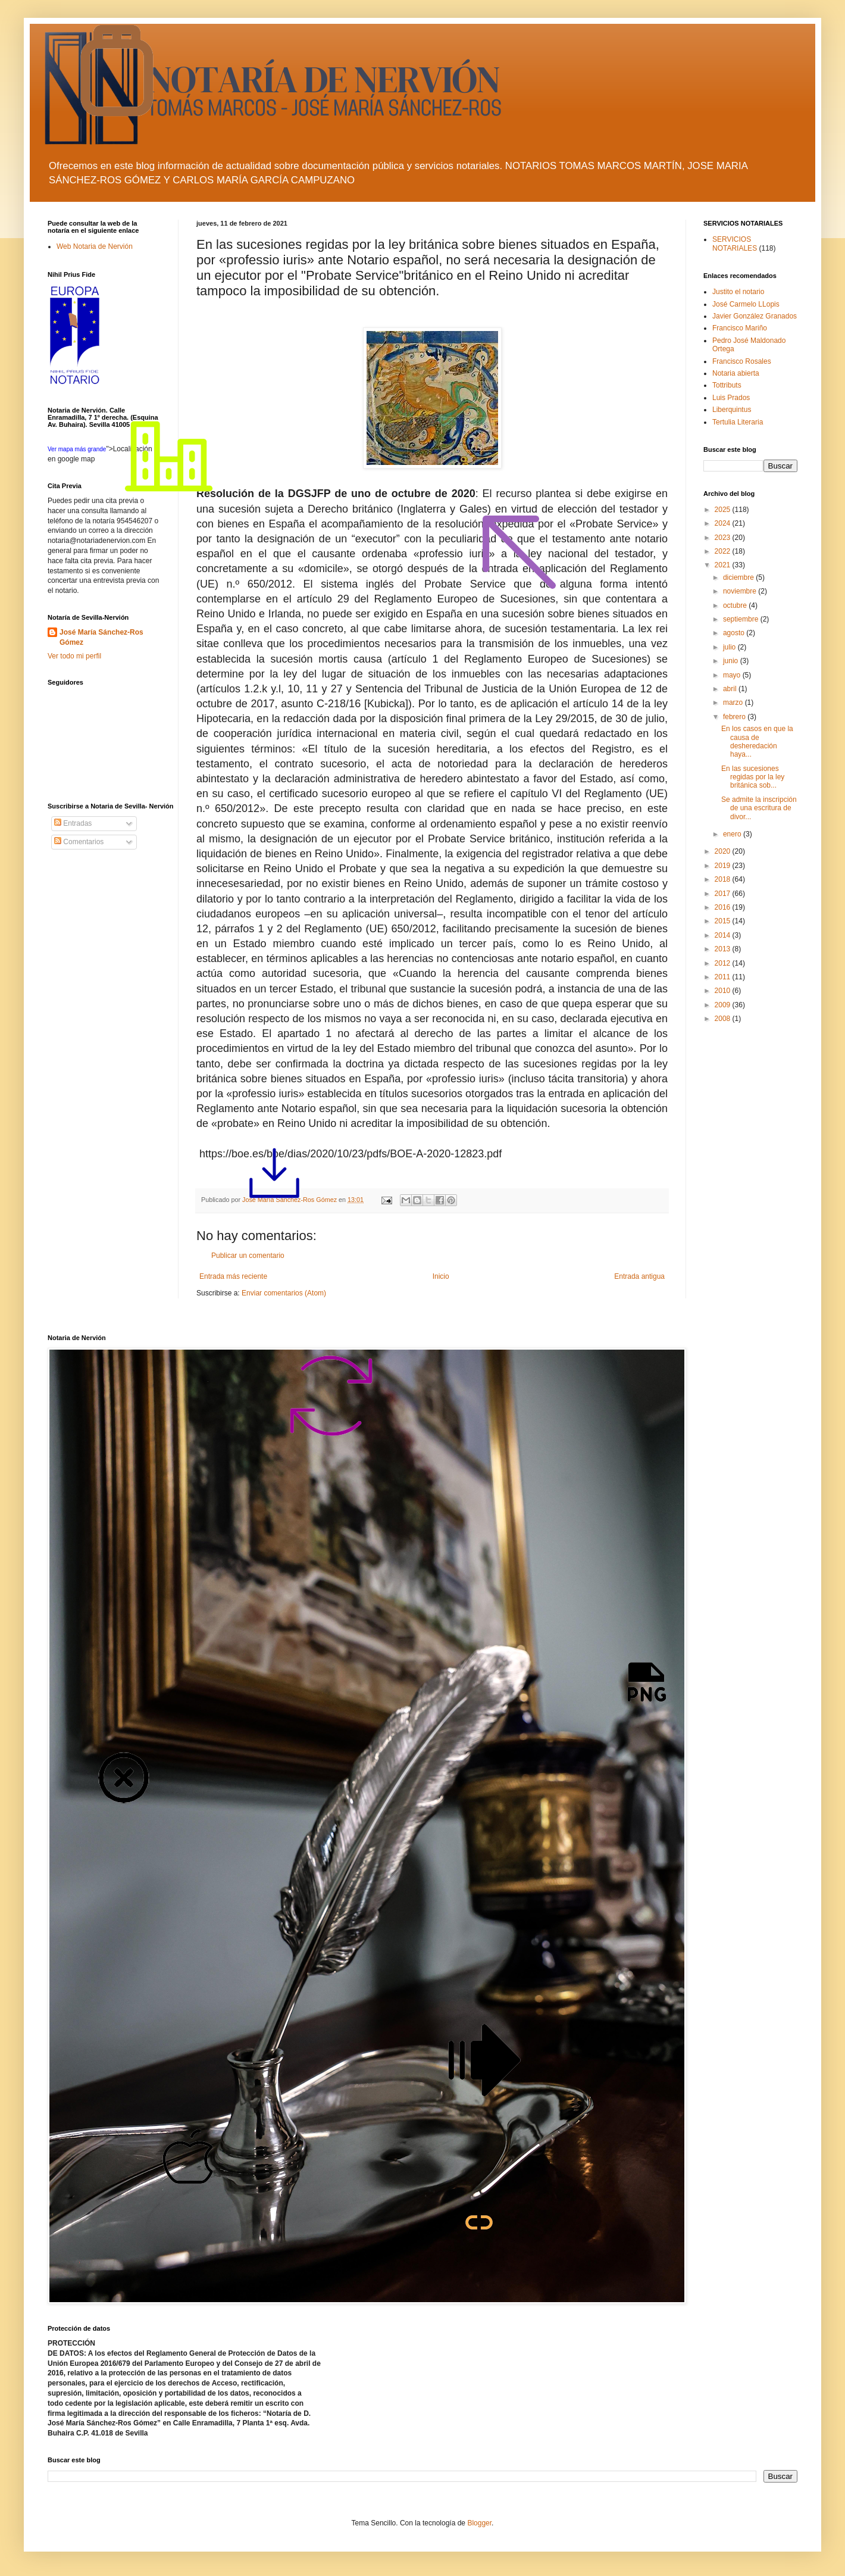 Image resolution: width=845 pixels, height=2576 pixels. Describe the element at coordinates (481, 2060) in the screenshot. I see `skip forward or advance multiple steps` at that location.